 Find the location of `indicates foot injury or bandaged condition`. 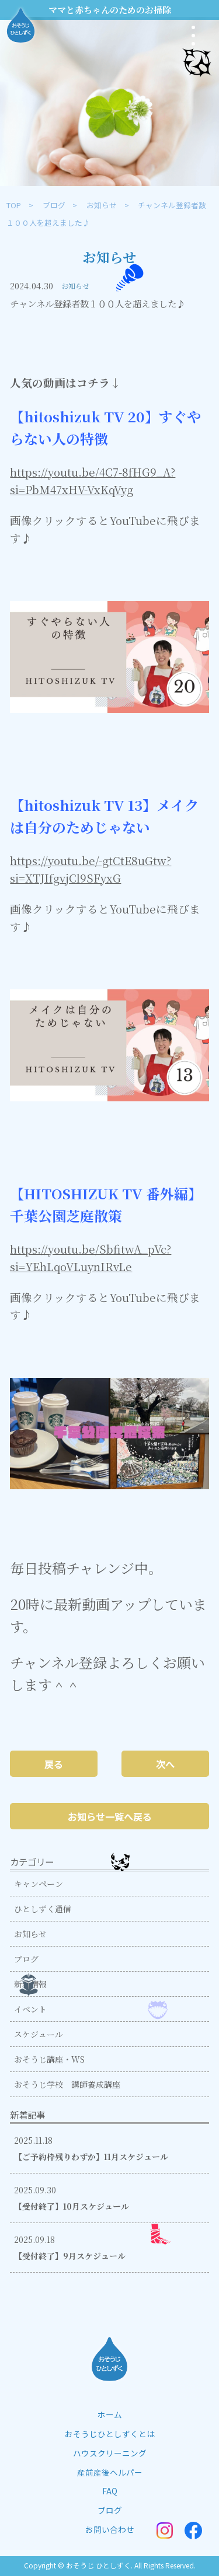

indicates foot injury or bandaged condition is located at coordinates (161, 2234).